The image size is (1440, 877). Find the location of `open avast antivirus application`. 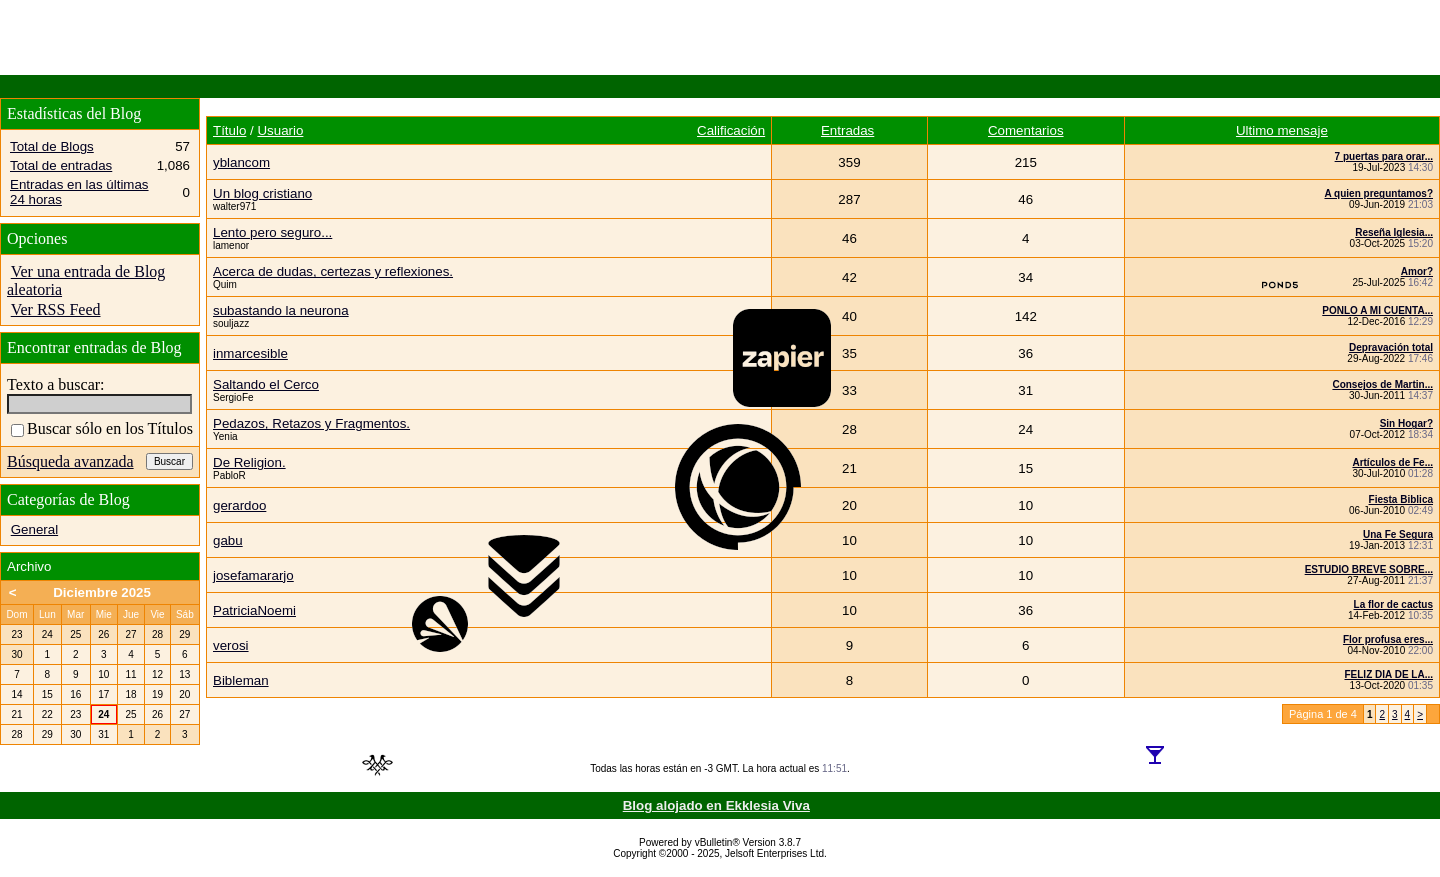

open avast antivirus application is located at coordinates (440, 624).